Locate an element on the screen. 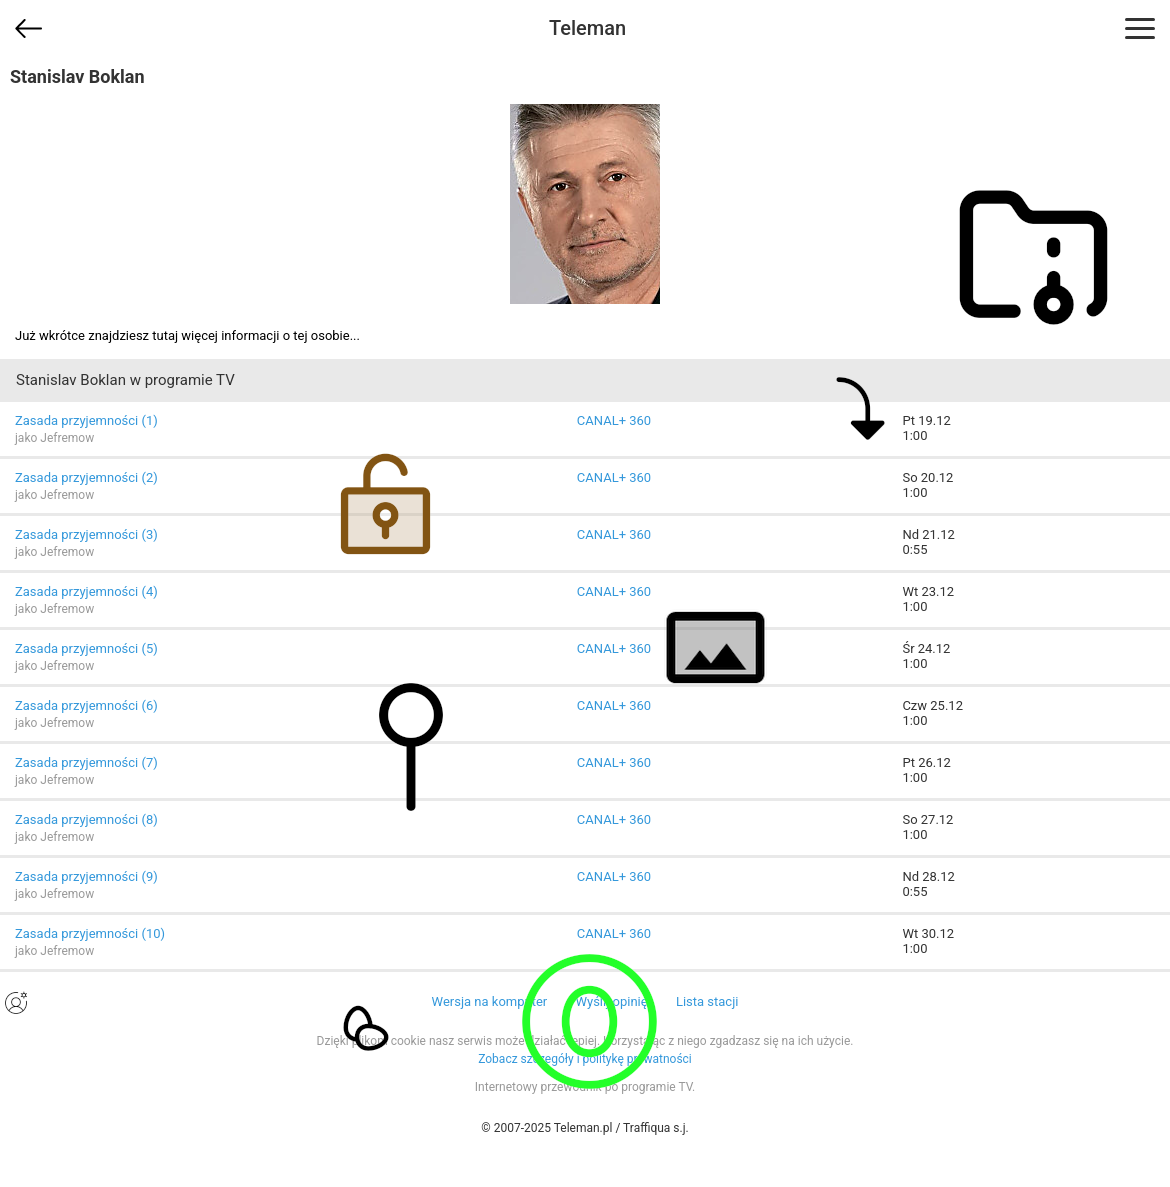 The width and height of the screenshot is (1170, 1187). access user profile settings is located at coordinates (16, 1003).